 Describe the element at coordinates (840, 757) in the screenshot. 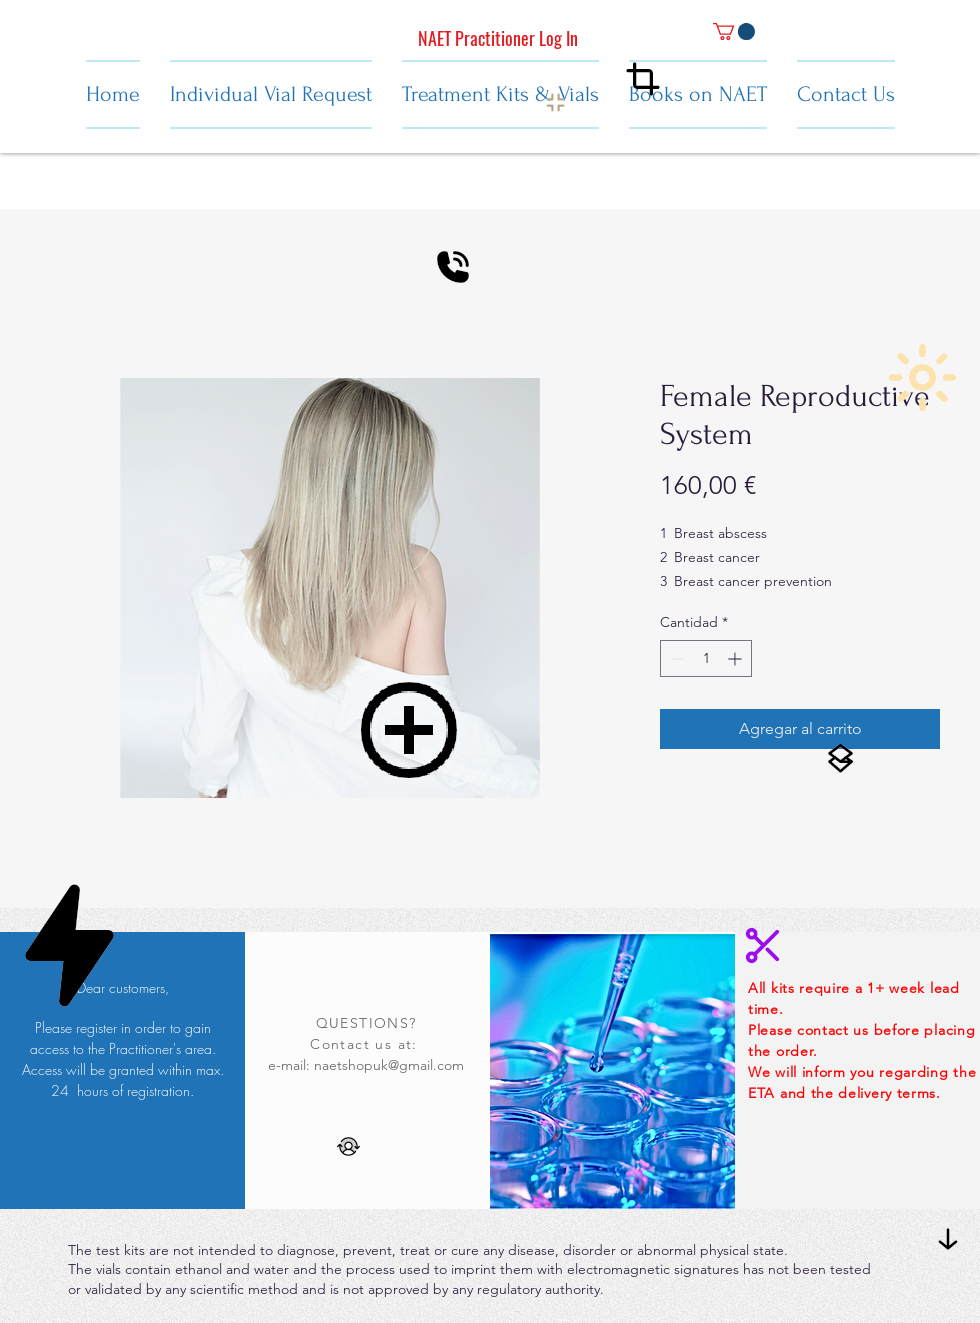

I see `open superhuman email app` at that location.